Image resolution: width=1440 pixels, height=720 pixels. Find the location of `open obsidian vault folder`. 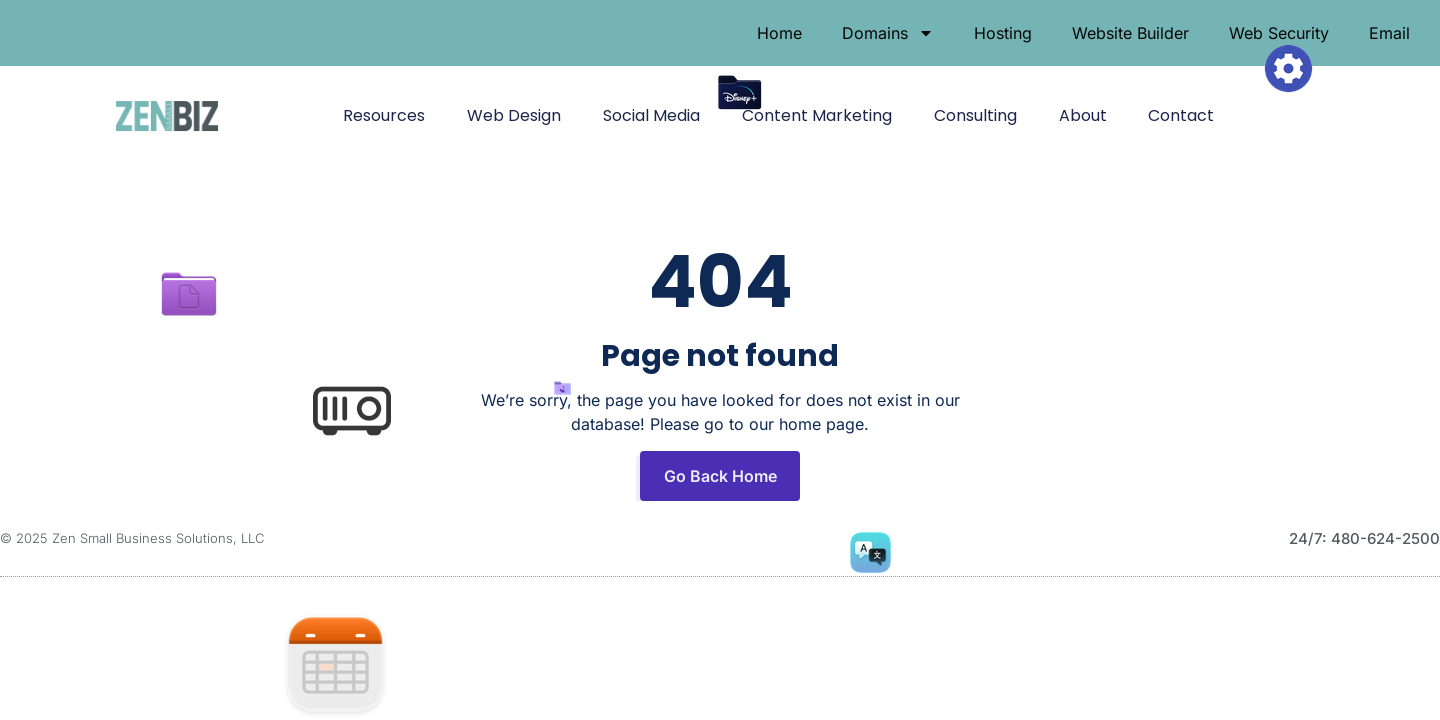

open obsidian vault folder is located at coordinates (562, 388).